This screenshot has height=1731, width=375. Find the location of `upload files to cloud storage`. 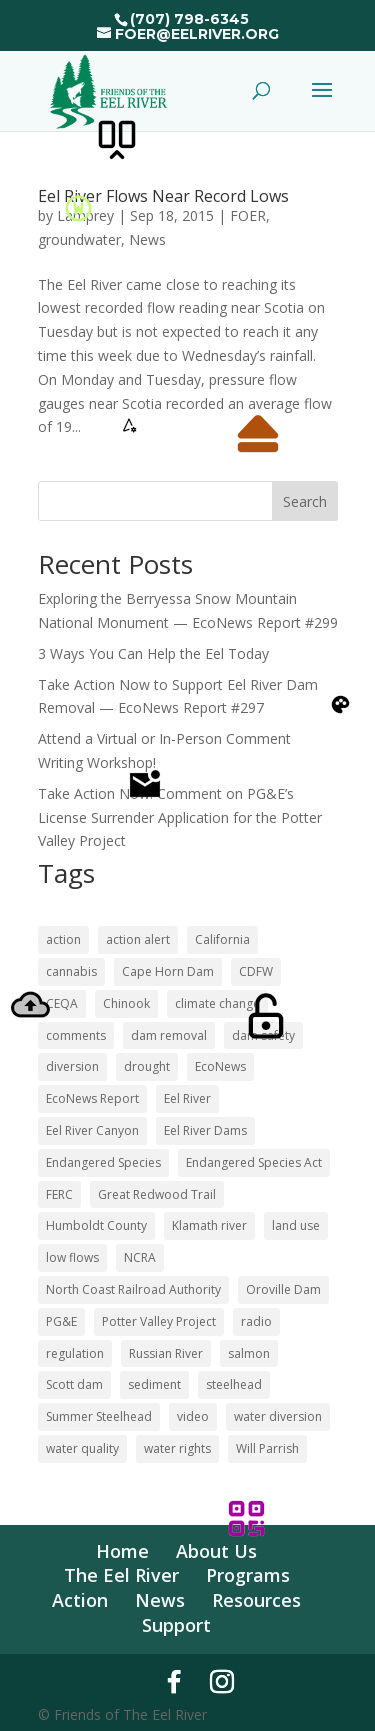

upload files to cloud storage is located at coordinates (30, 1004).